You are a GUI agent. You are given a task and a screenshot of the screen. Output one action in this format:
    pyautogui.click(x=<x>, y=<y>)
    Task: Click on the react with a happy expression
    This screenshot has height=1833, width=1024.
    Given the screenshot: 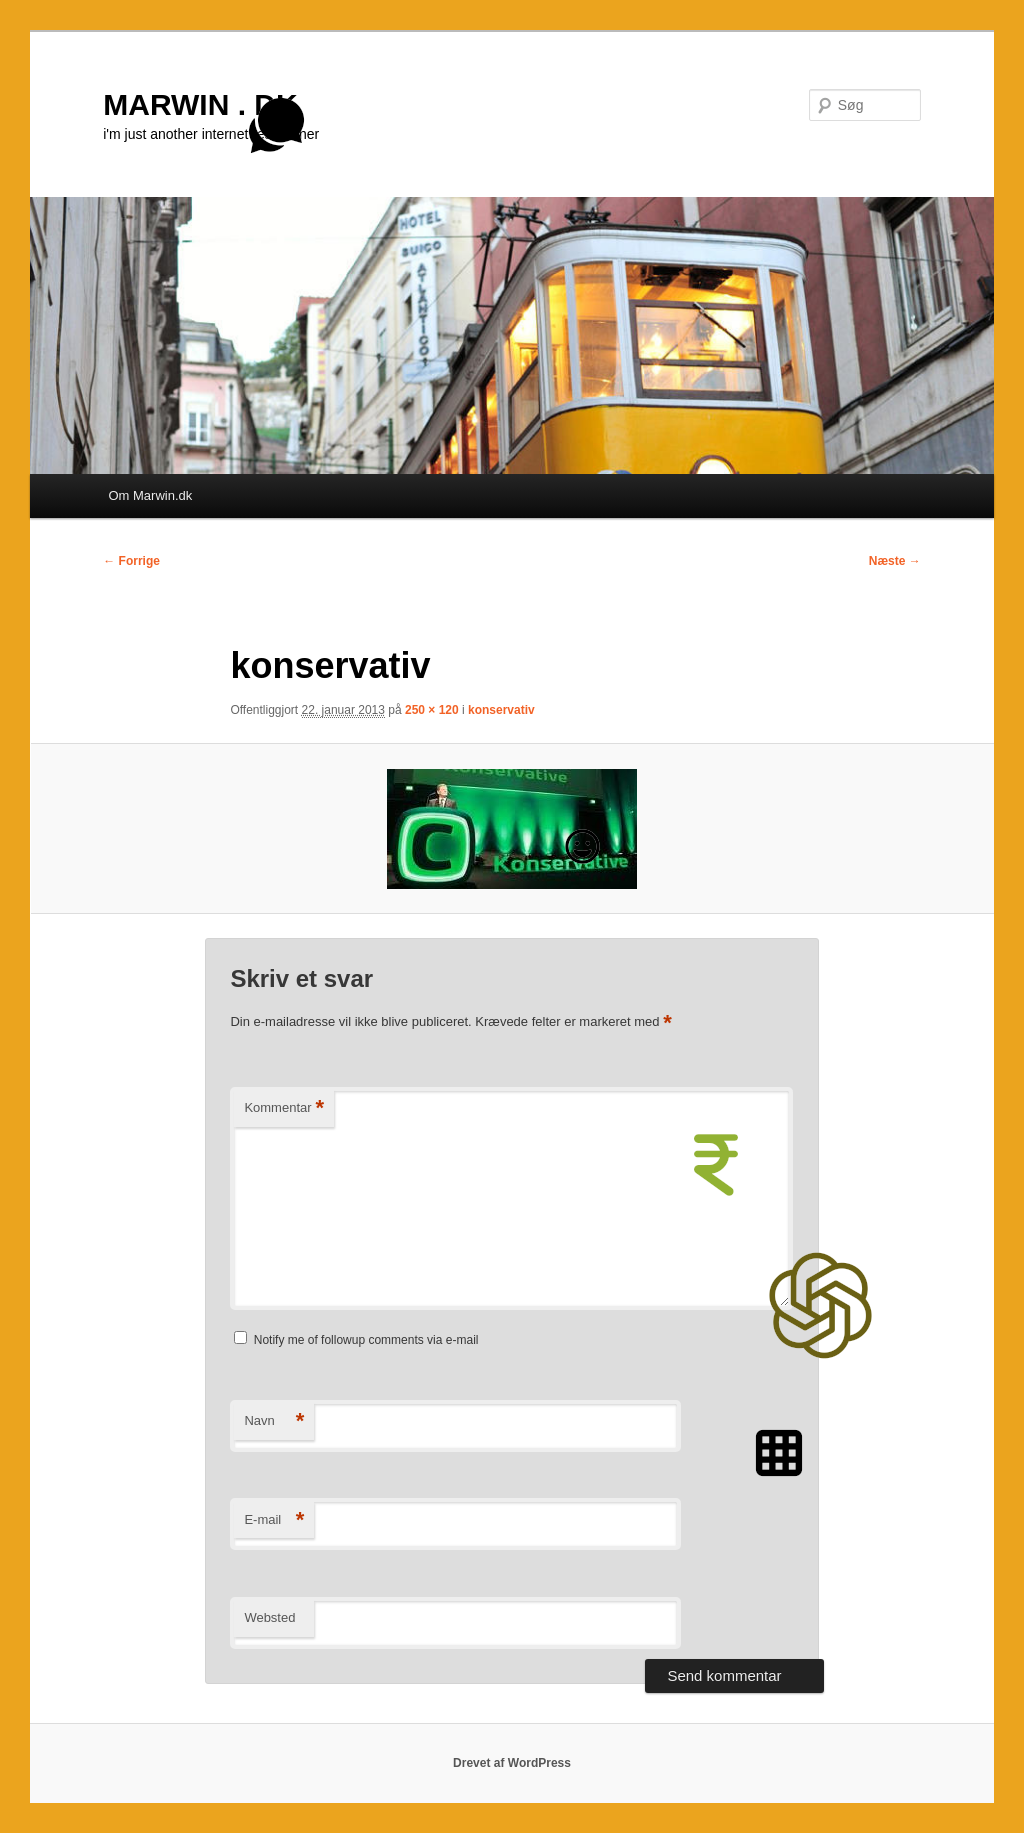 What is the action you would take?
    pyautogui.click(x=582, y=846)
    